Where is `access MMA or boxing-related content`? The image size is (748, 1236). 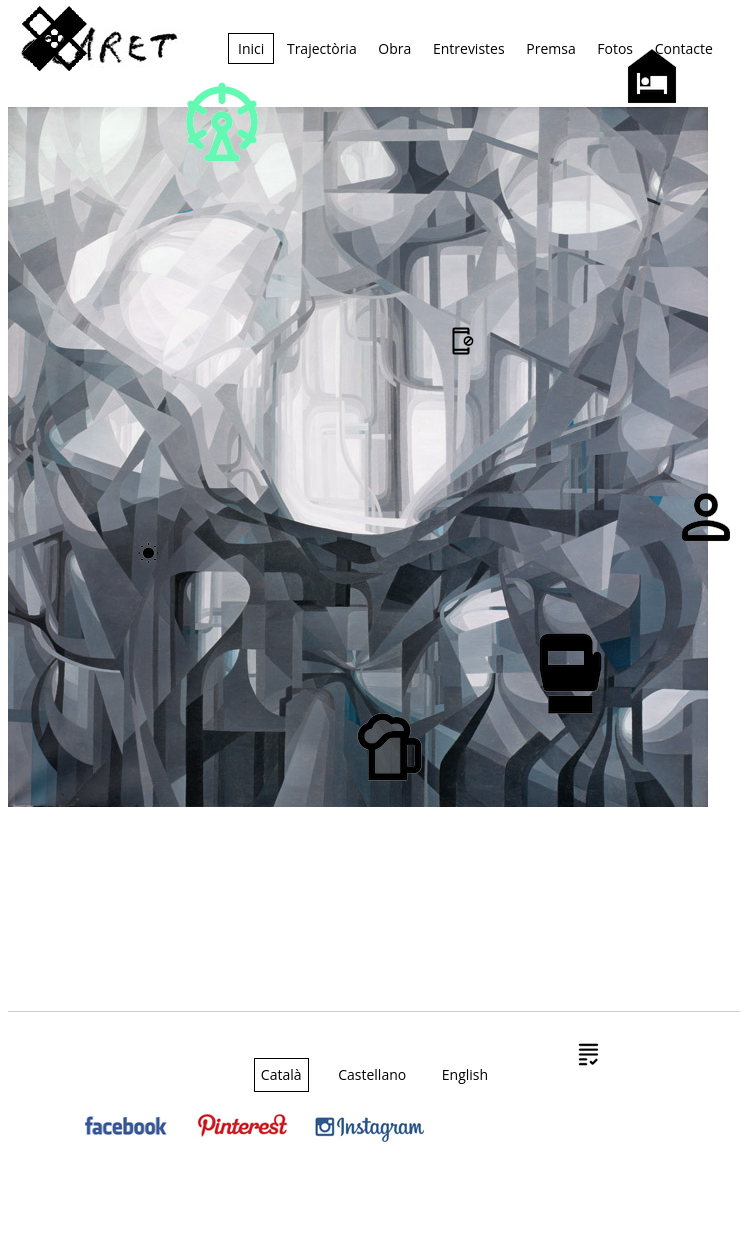
access MMA or boxing-related content is located at coordinates (570, 673).